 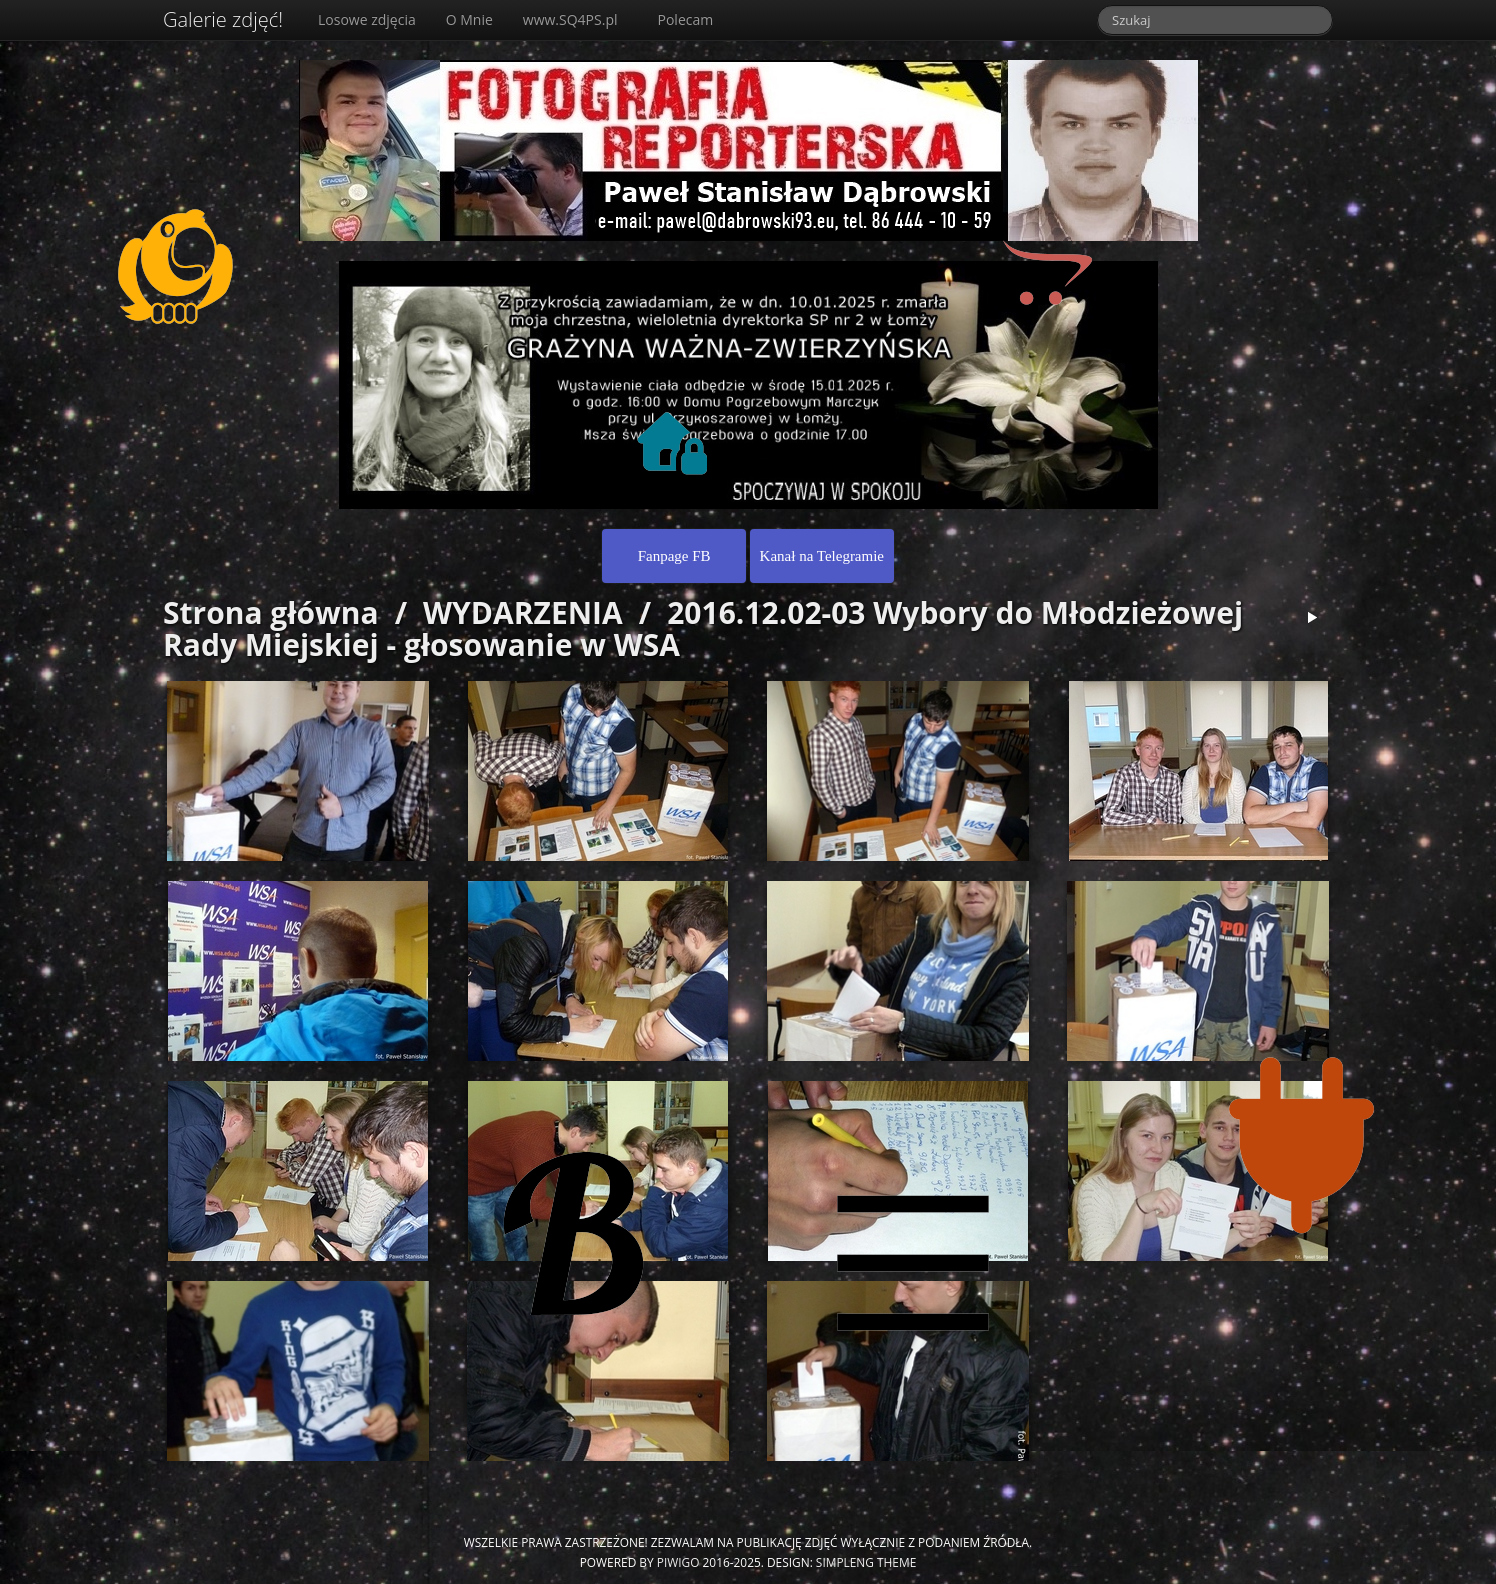 What do you see at coordinates (913, 1263) in the screenshot?
I see `open the navigation menu` at bounding box center [913, 1263].